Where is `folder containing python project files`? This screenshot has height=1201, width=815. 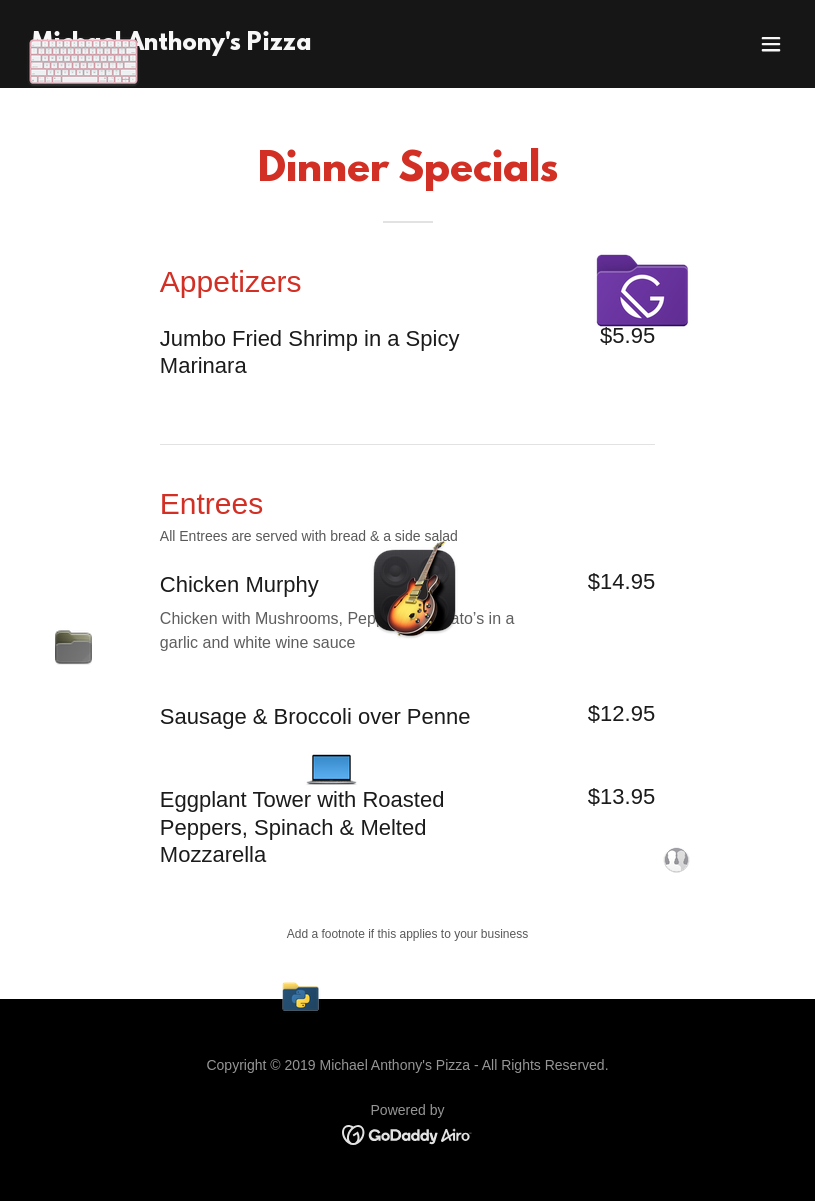 folder containing python project files is located at coordinates (300, 997).